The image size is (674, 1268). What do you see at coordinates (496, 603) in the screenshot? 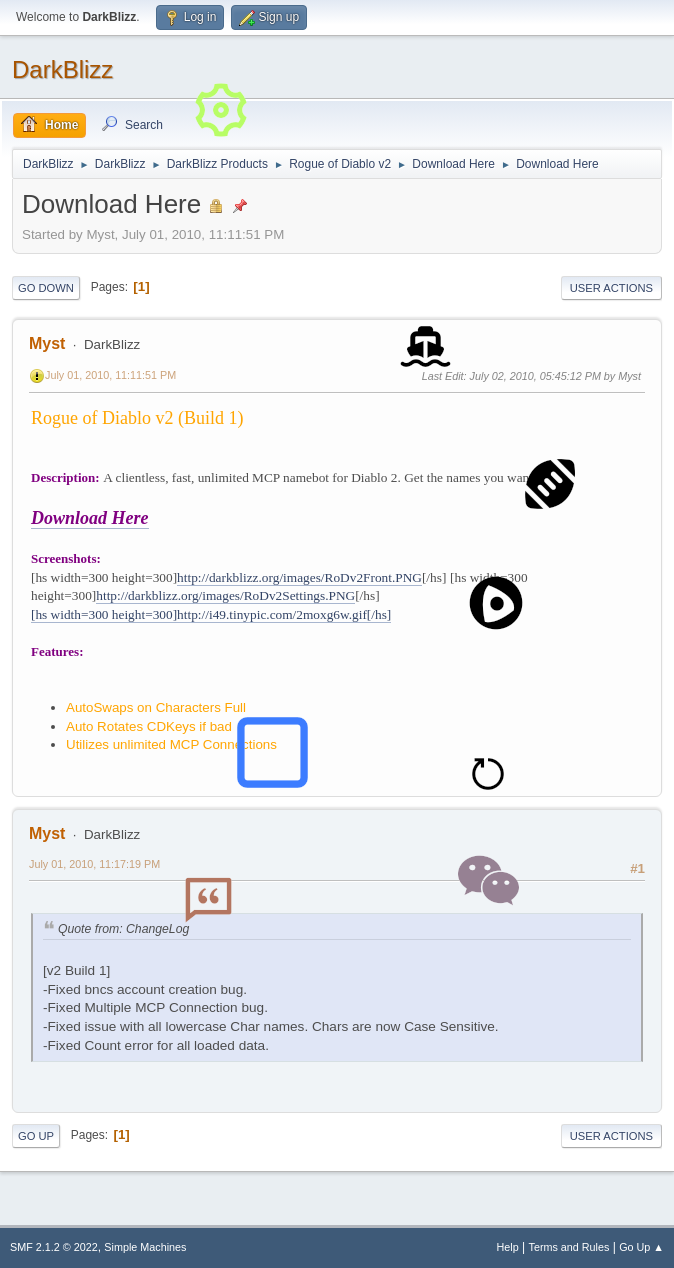
I see `centercode brand logo` at bounding box center [496, 603].